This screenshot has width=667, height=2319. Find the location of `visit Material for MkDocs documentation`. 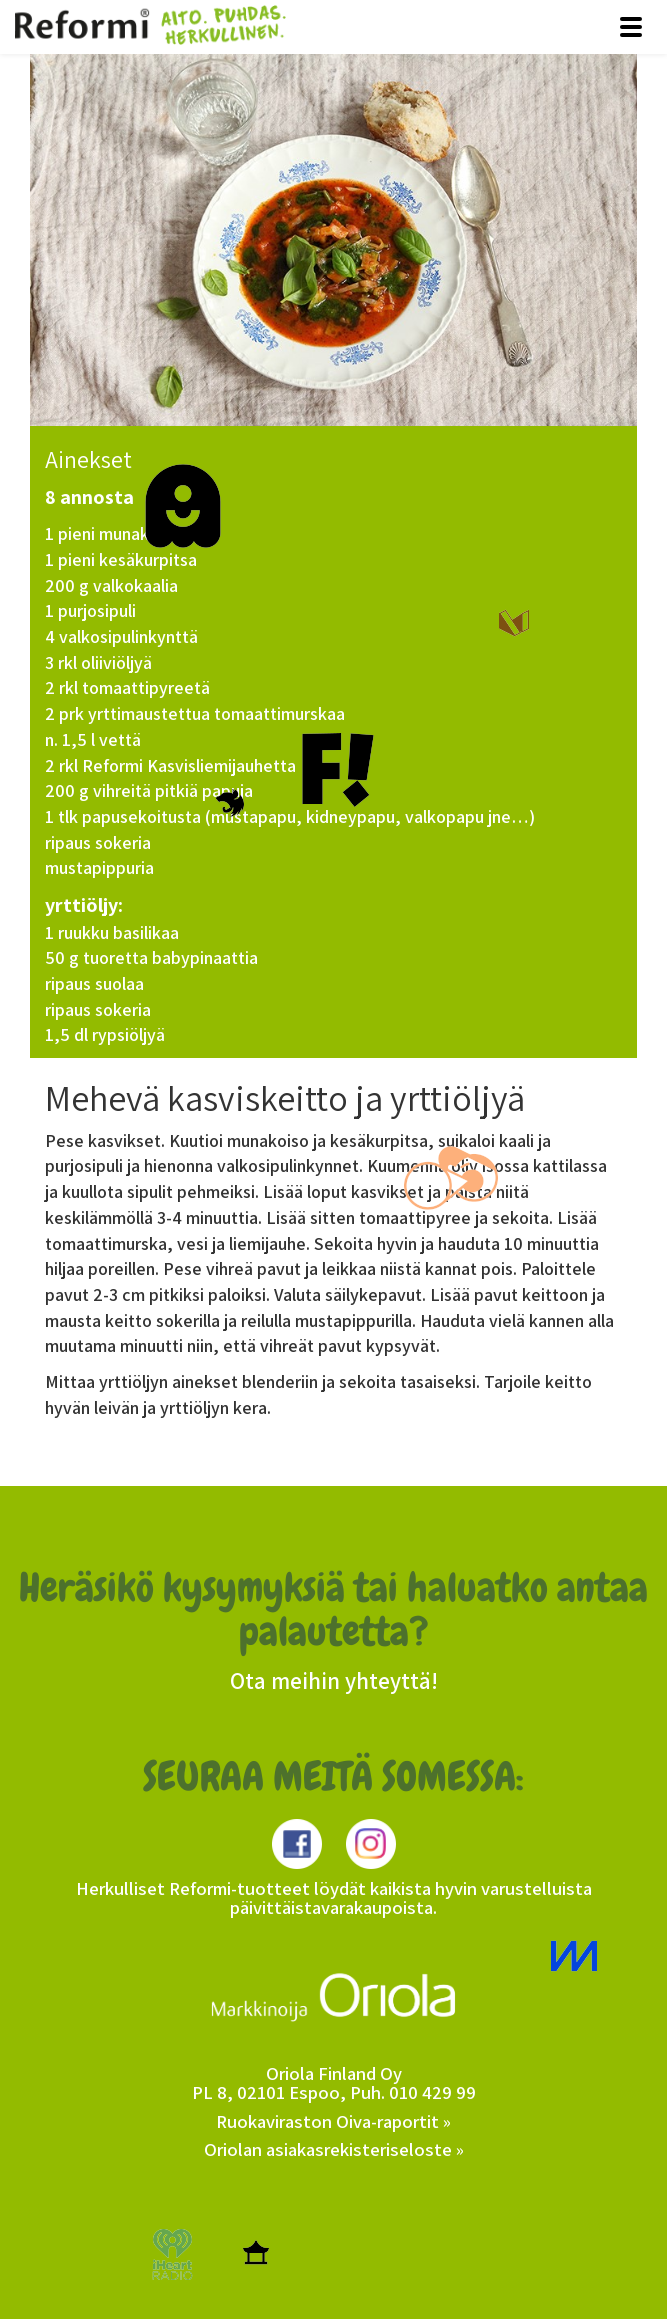

visit Material for MkDocs documentation is located at coordinates (514, 623).